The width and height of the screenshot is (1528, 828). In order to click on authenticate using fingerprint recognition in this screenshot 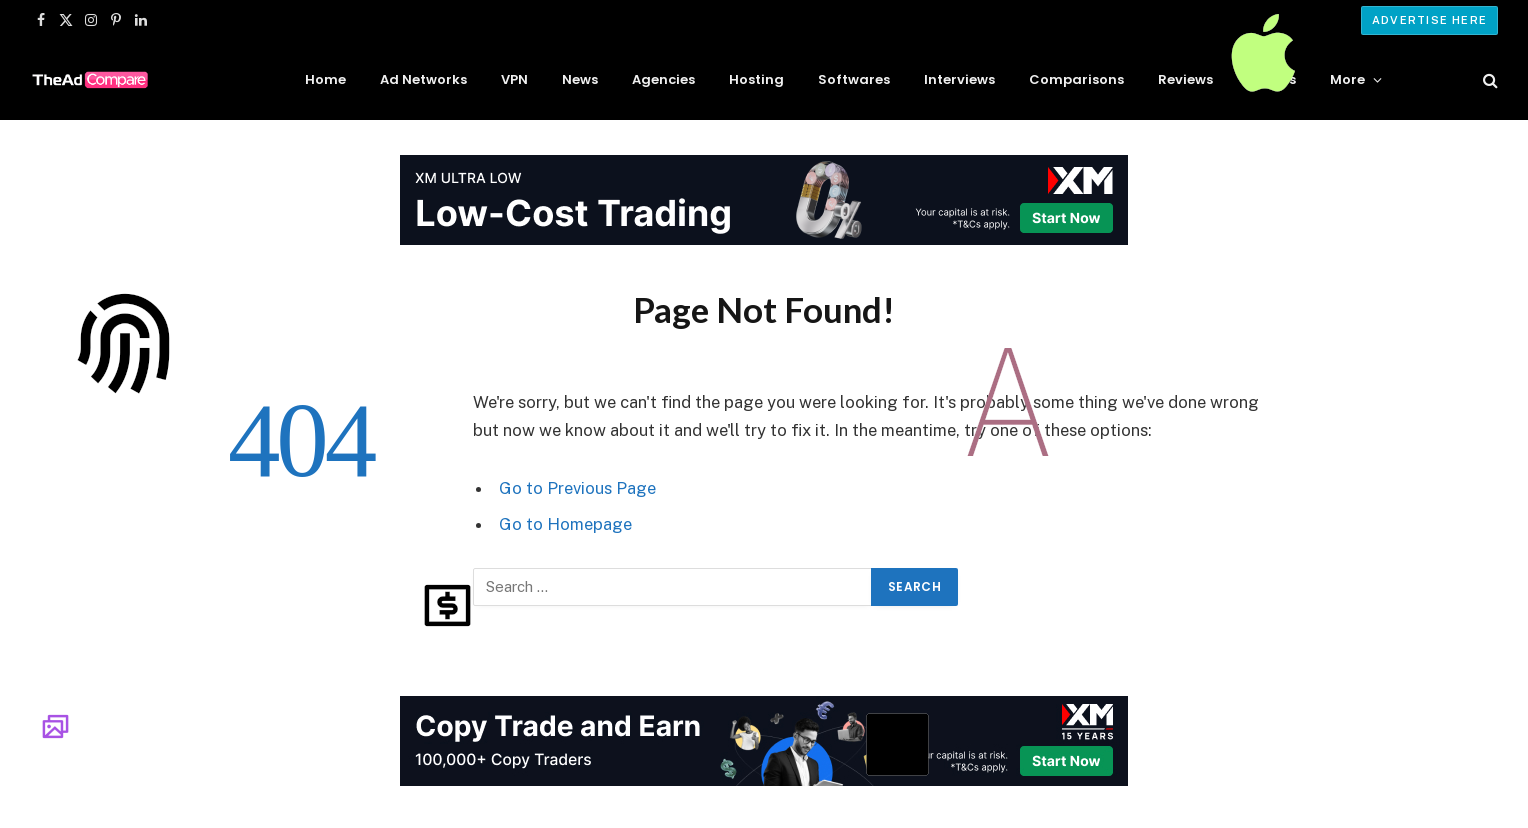, I will do `click(125, 343)`.